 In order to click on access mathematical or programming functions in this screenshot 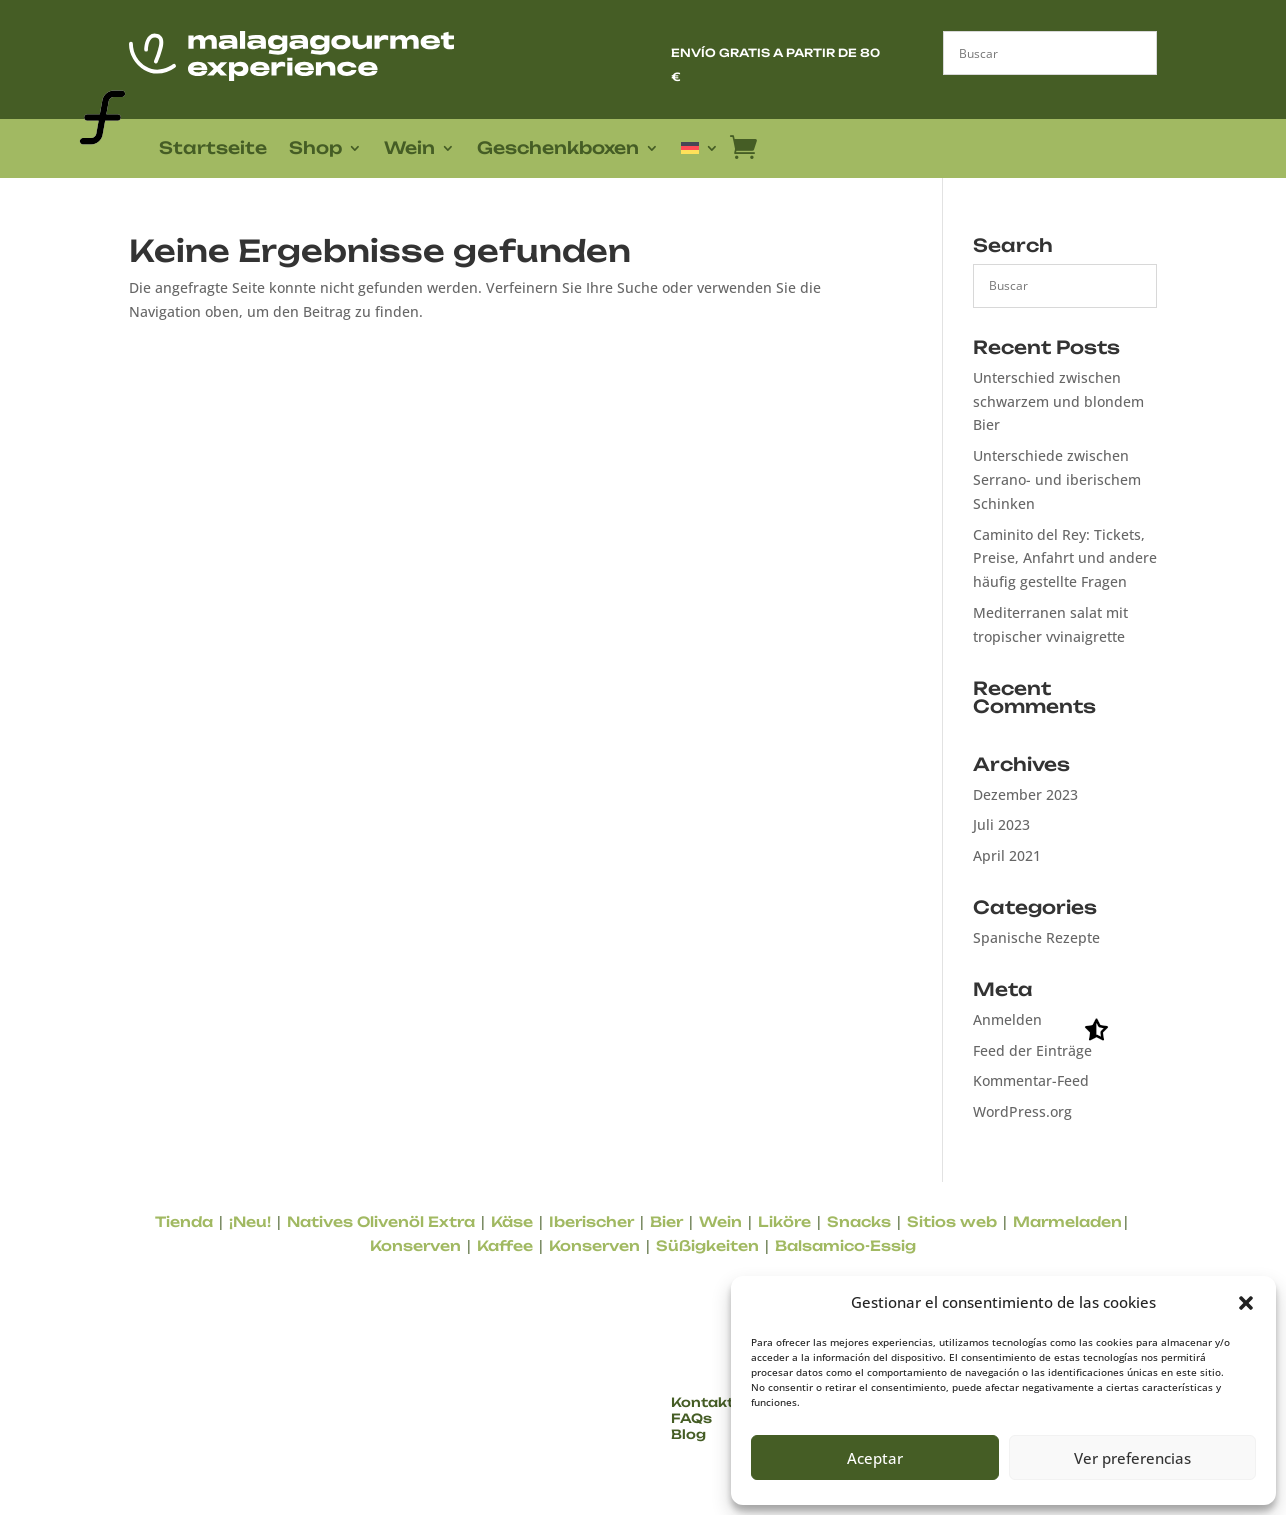, I will do `click(102, 117)`.